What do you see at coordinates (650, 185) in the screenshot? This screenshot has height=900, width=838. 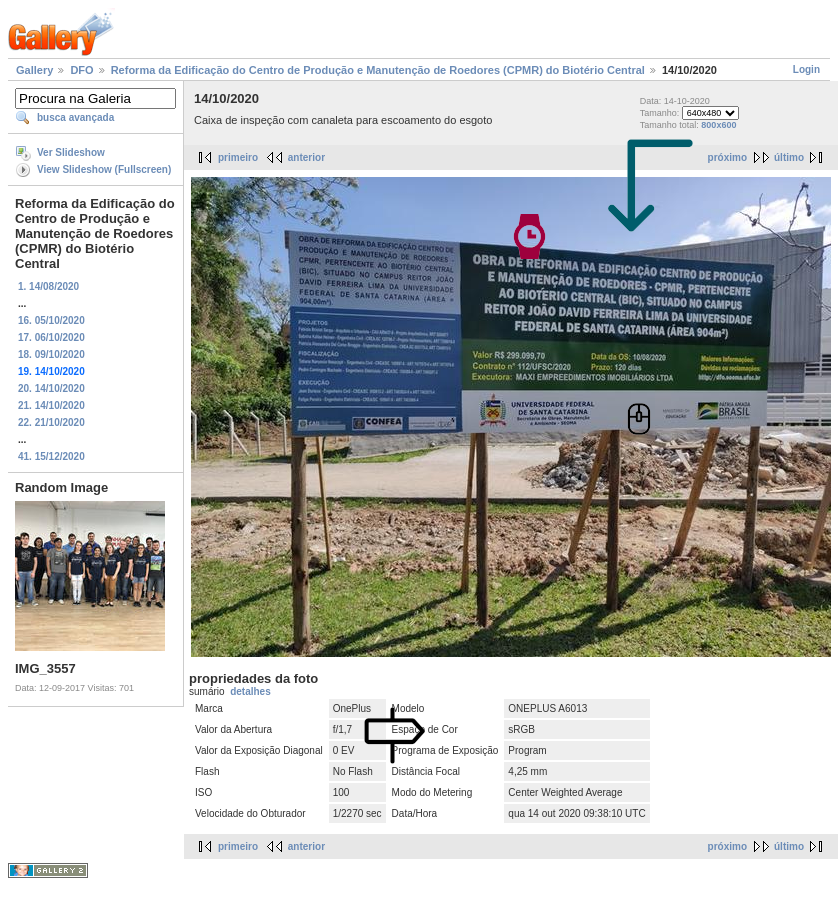 I see `navigate back and down in a menu hierarchy` at bounding box center [650, 185].